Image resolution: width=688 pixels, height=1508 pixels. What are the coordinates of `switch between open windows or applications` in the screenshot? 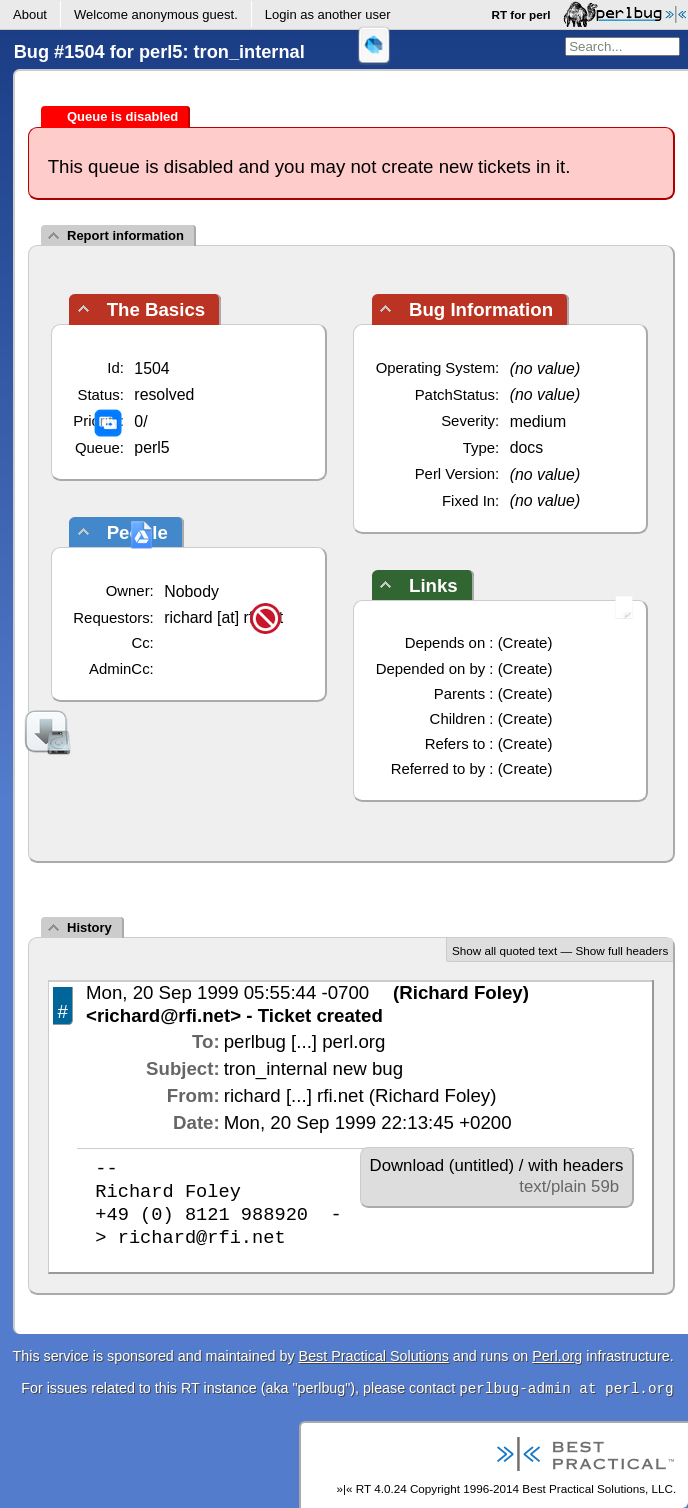 It's located at (108, 423).